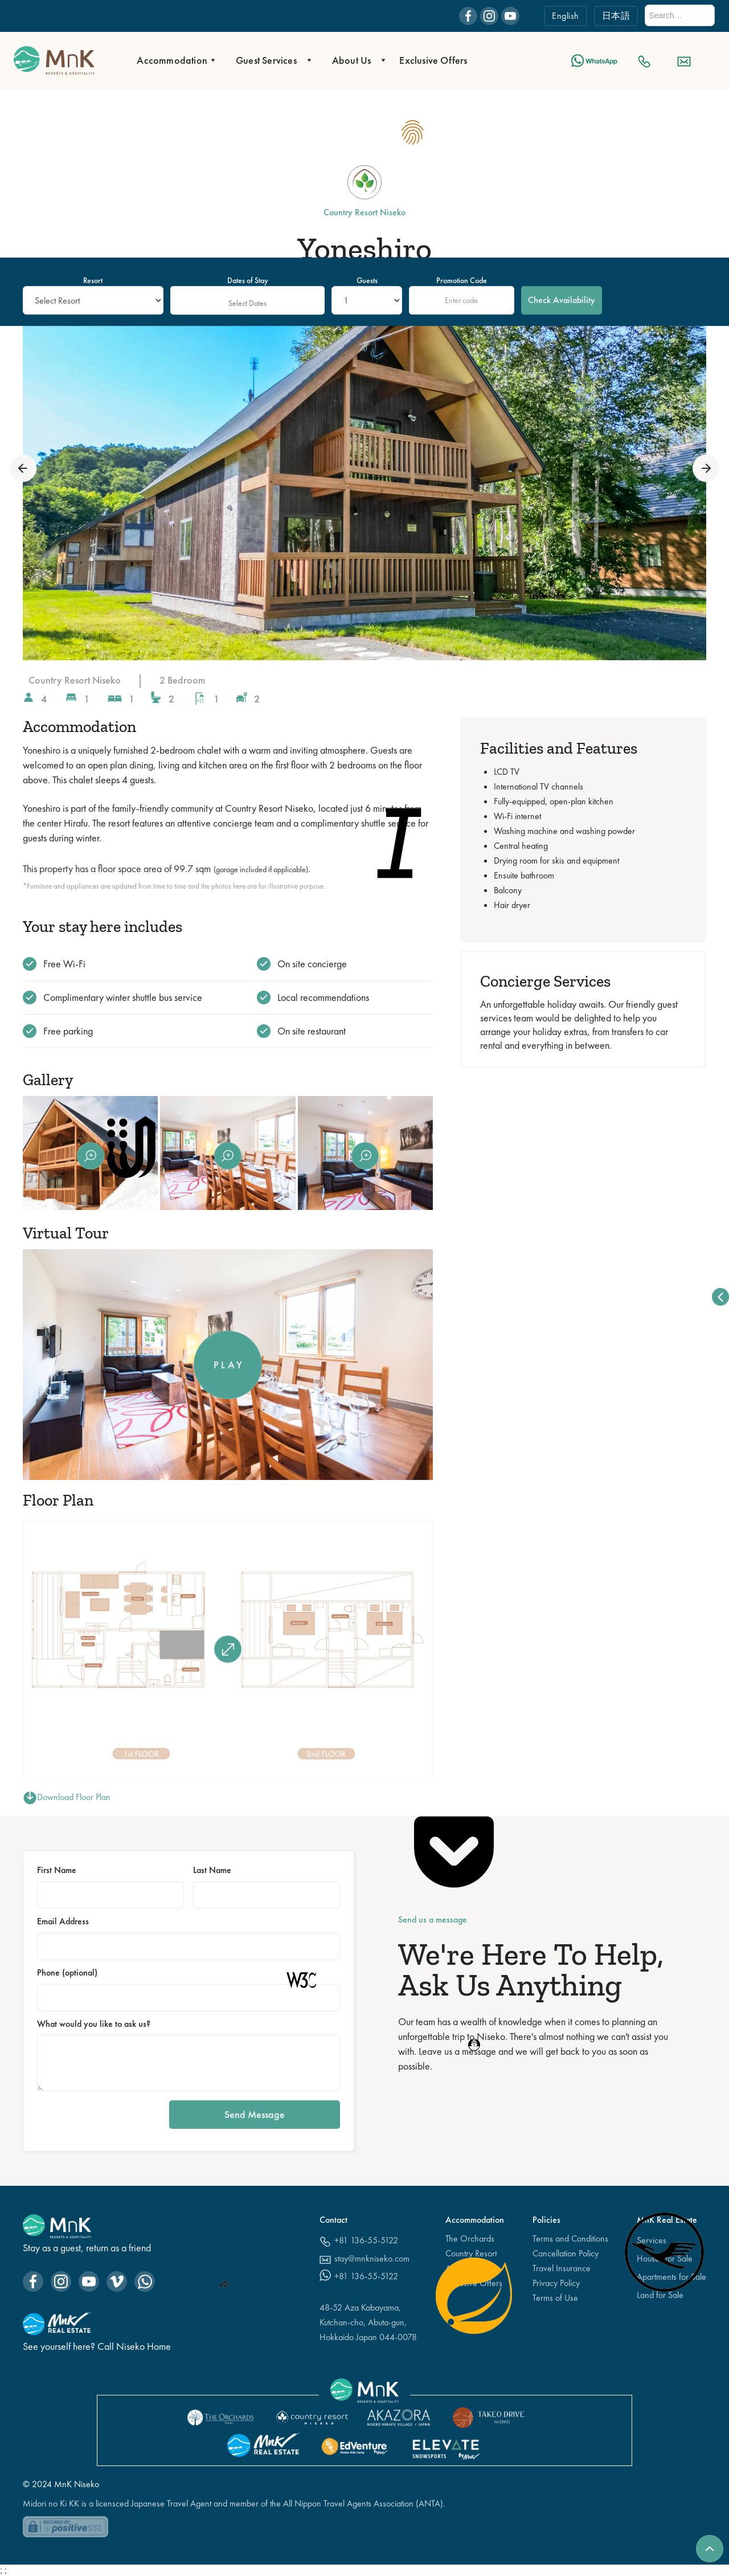 This screenshot has height=2576, width=729. Describe the element at coordinates (131, 1147) in the screenshot. I see `visit UserVoice customer feedback platform` at that location.